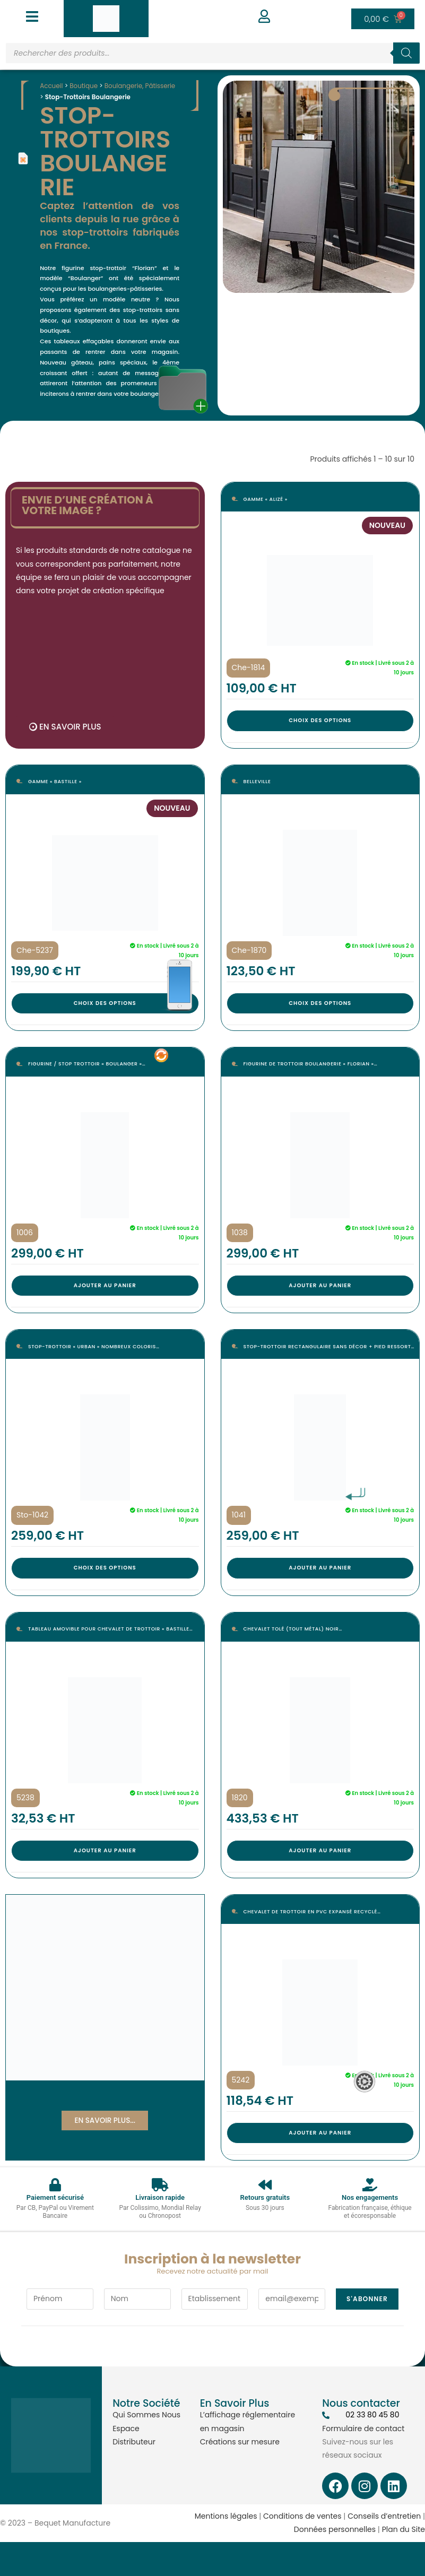 The height and width of the screenshot is (2576, 425). What do you see at coordinates (161, 1055) in the screenshot?
I see `sync data across devices` at bounding box center [161, 1055].